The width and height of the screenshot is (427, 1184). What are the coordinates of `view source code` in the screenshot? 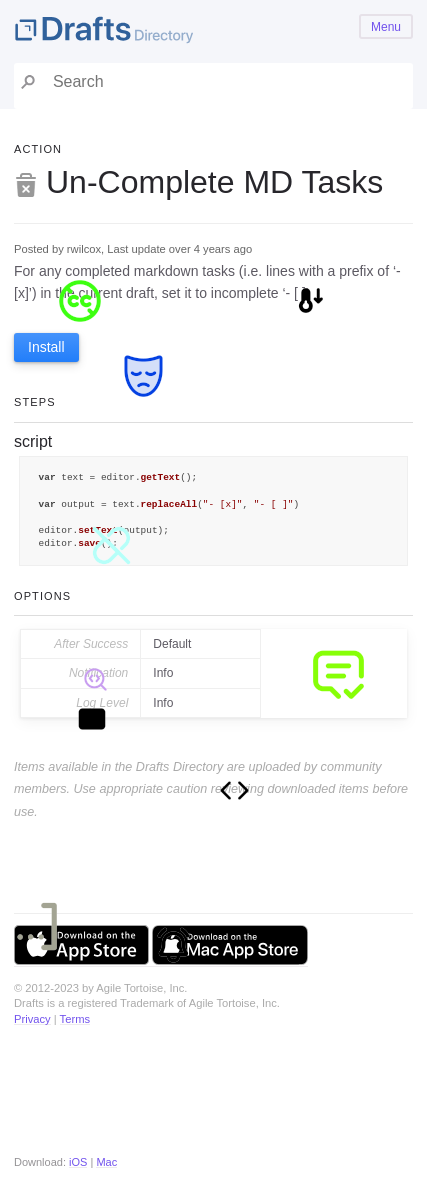 It's located at (234, 790).